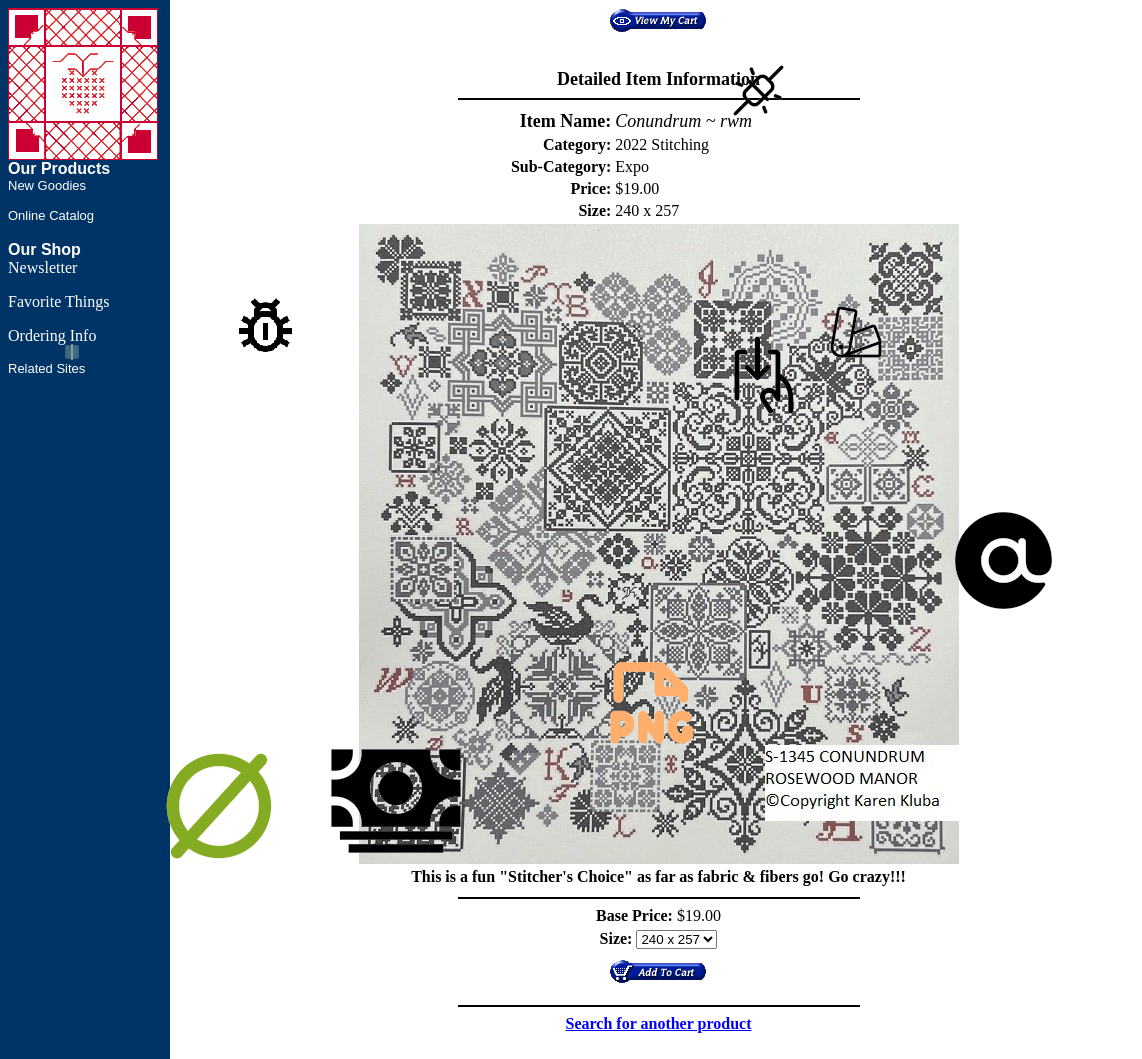 The image size is (1142, 1059). What do you see at coordinates (72, 352) in the screenshot?
I see `visual separator between UI elements` at bounding box center [72, 352].